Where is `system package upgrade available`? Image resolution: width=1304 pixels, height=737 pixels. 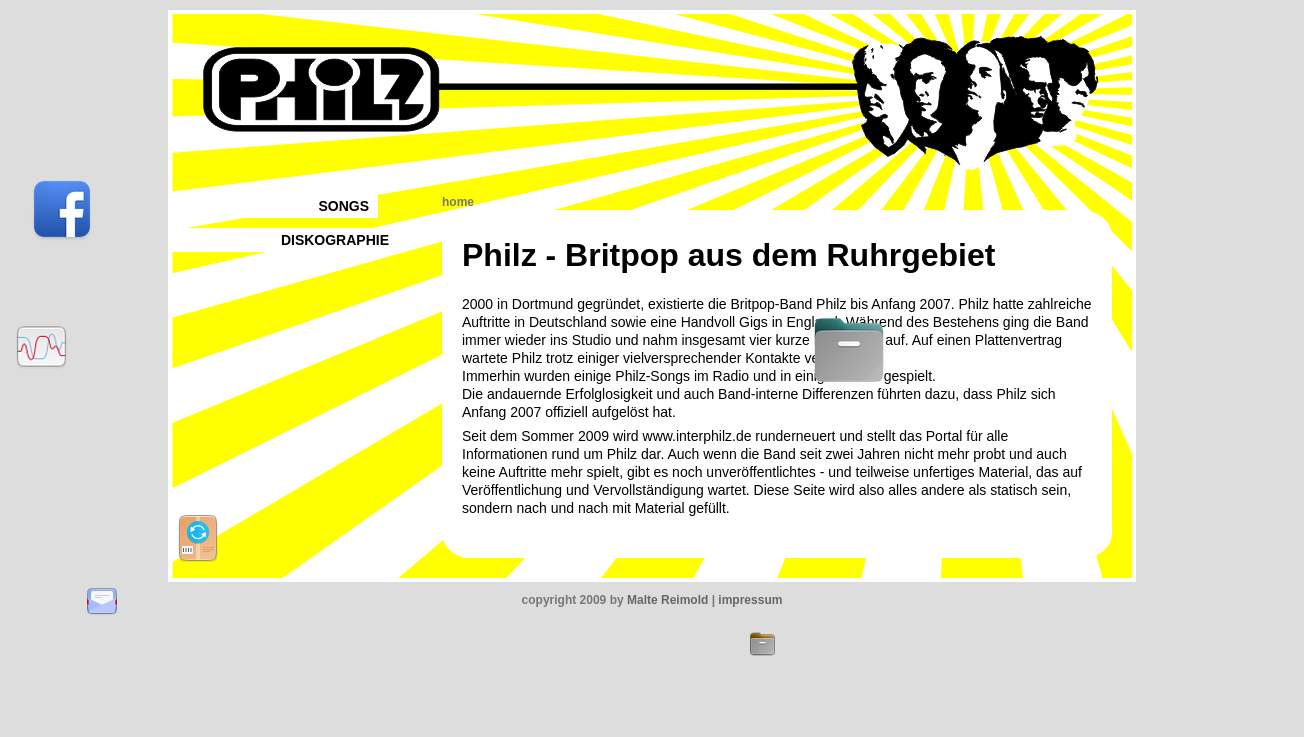 system package upgrade available is located at coordinates (198, 538).